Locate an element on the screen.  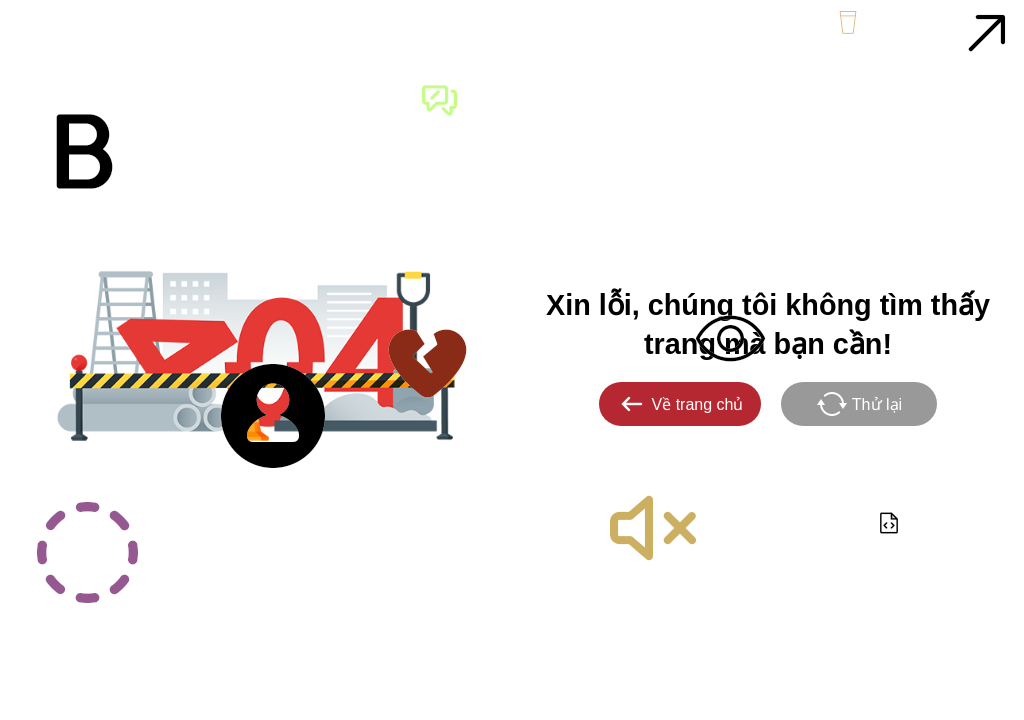
view nearby bars or pubs is located at coordinates (848, 22).